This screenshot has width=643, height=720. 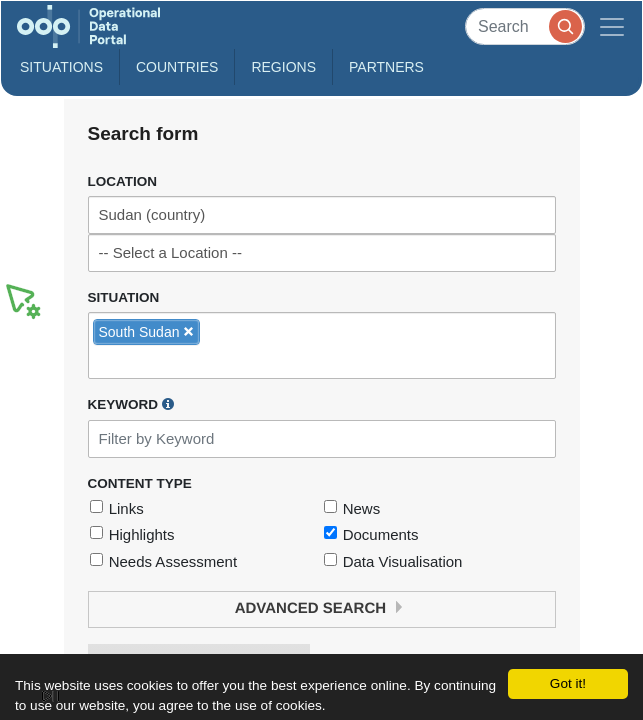 I want to click on toggle between play and pause for media playback, so click(x=50, y=695).